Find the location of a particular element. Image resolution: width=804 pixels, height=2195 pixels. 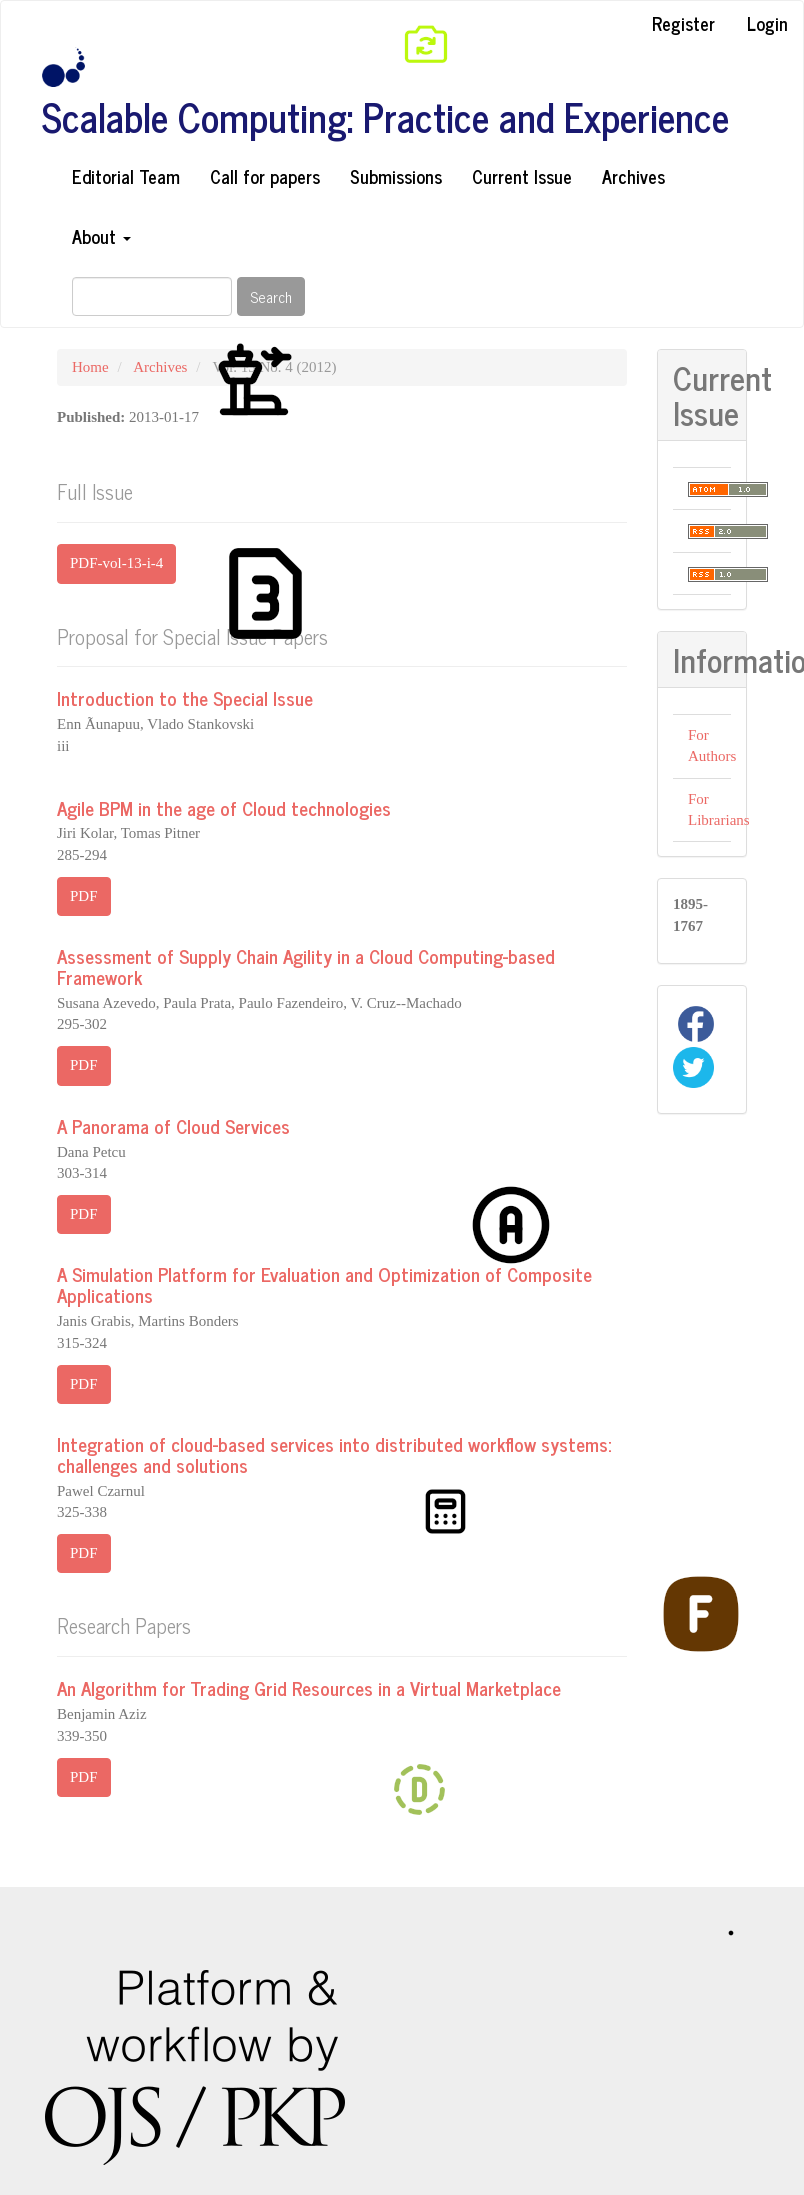

SIM card slot 3 is located at coordinates (265, 593).